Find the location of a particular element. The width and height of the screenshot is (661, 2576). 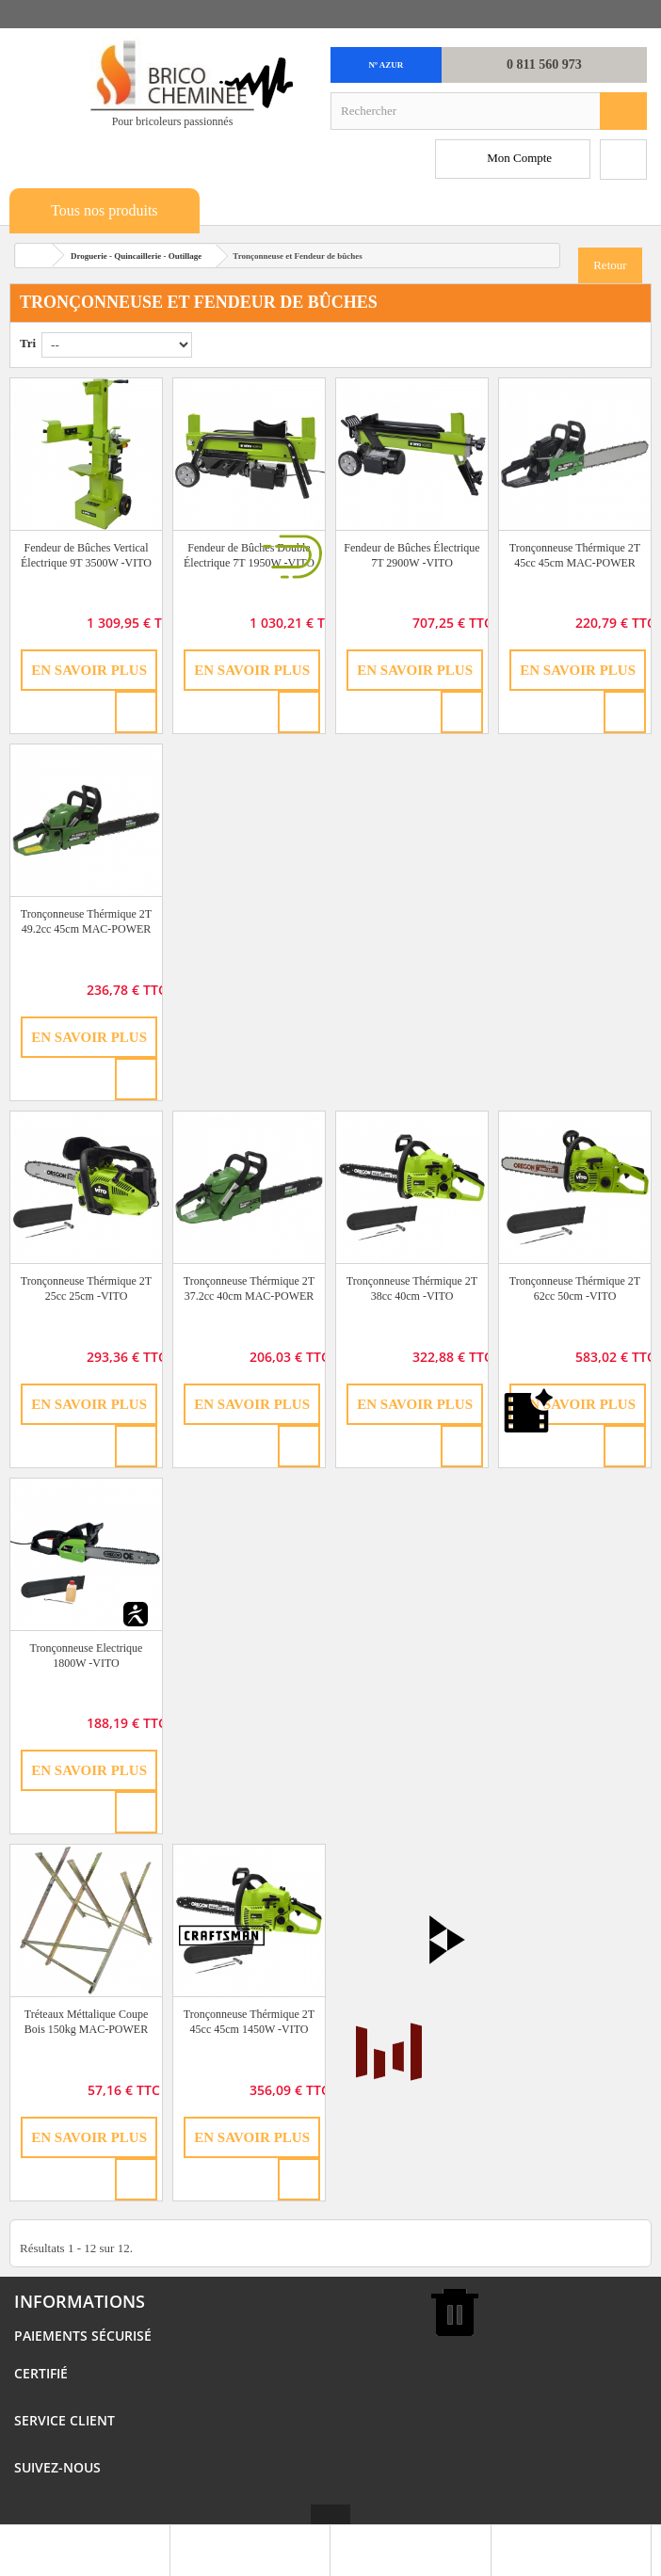

craftsman brand logo is located at coordinates (221, 1935).